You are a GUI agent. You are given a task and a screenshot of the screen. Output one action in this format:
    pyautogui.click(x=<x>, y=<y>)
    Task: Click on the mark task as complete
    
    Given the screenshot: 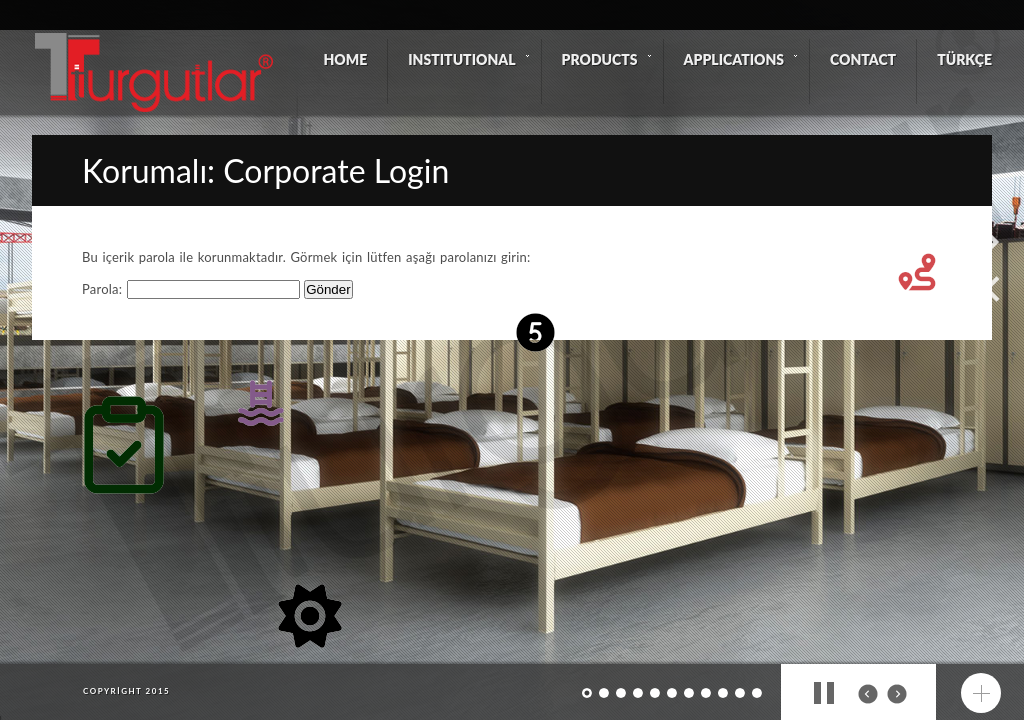 What is the action you would take?
    pyautogui.click(x=124, y=445)
    